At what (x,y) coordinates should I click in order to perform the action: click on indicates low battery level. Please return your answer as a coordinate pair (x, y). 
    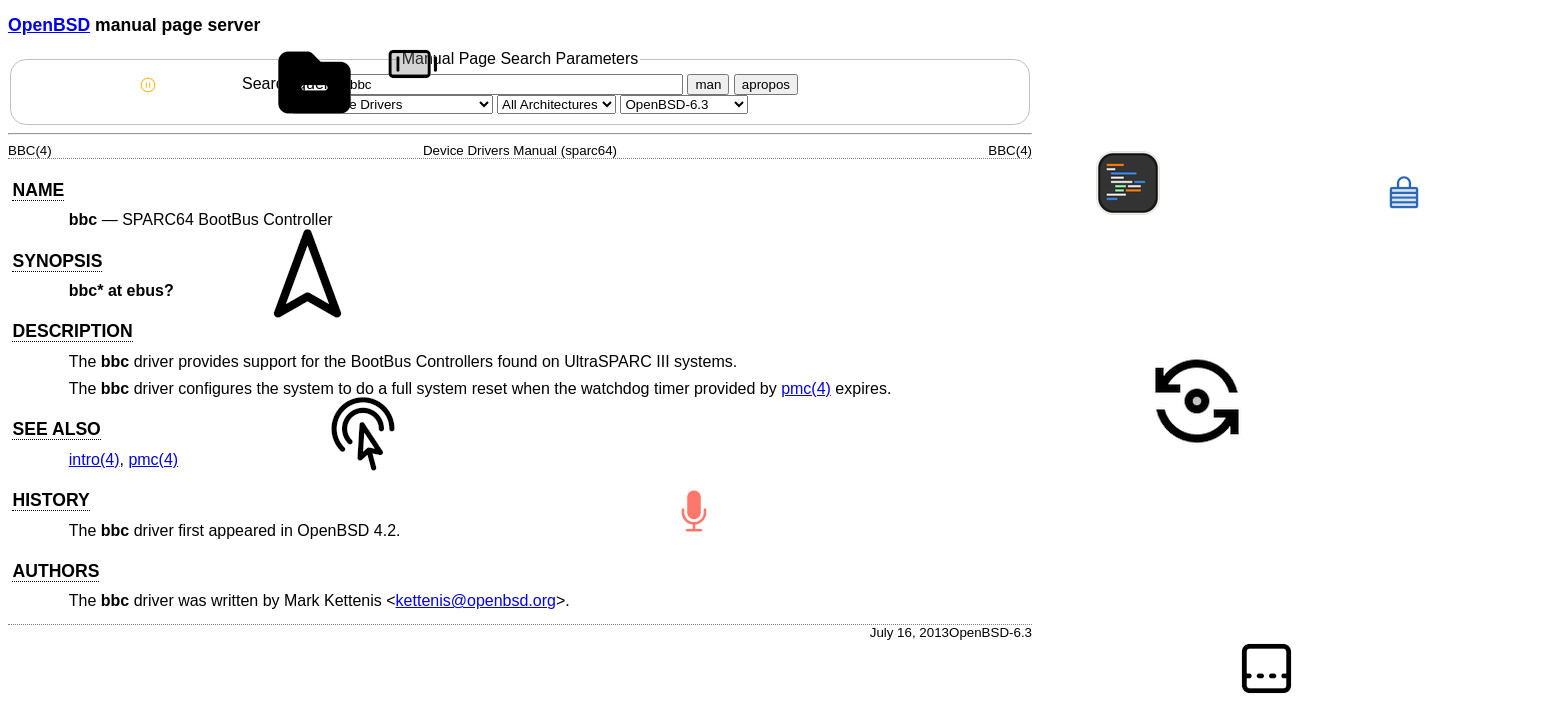
    Looking at the image, I should click on (412, 64).